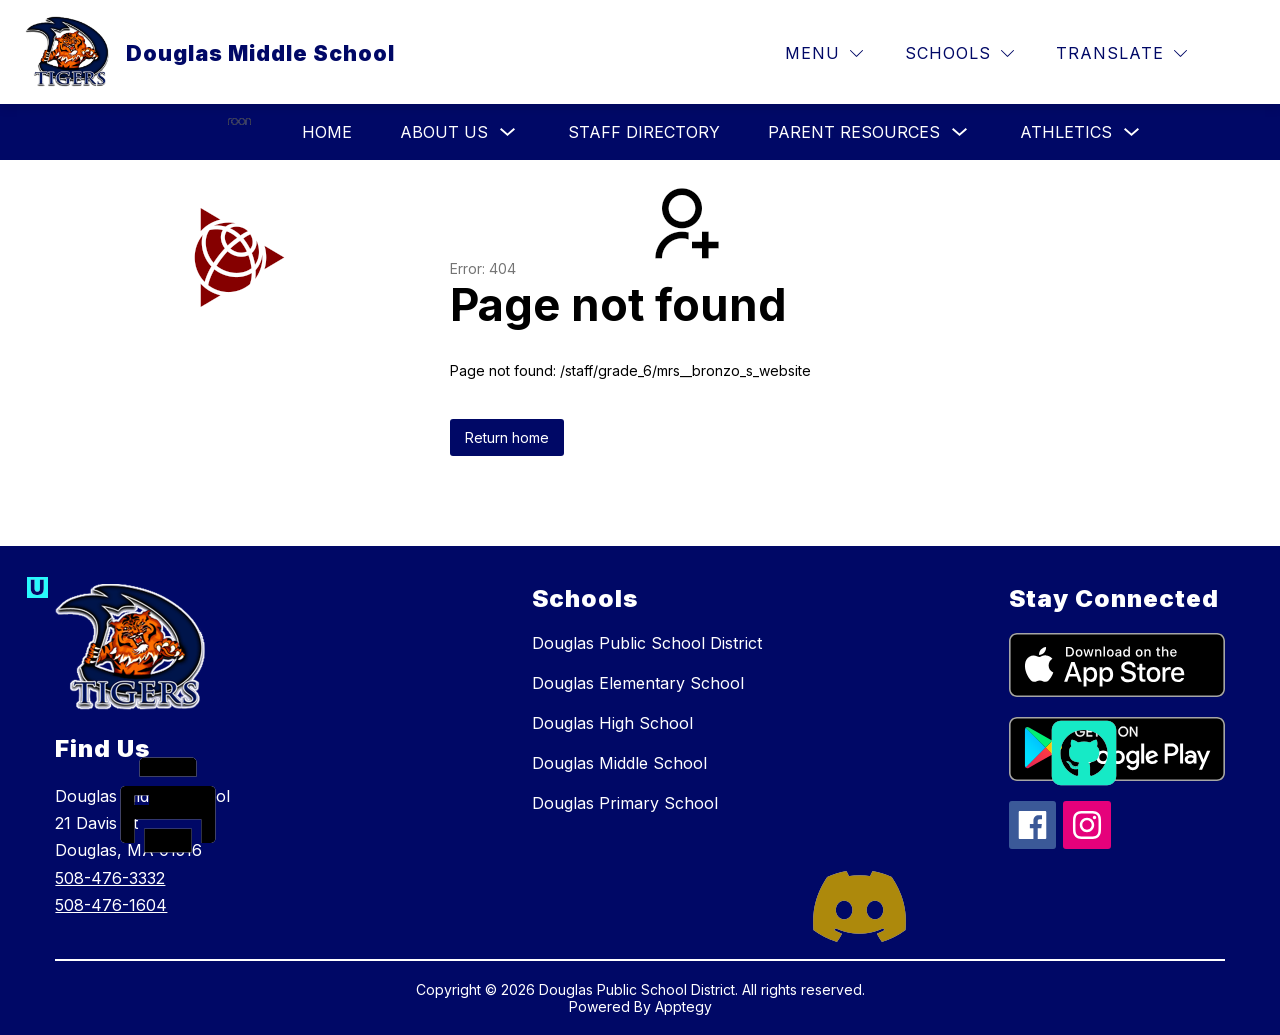 The width and height of the screenshot is (1280, 1035). What do you see at coordinates (682, 225) in the screenshot?
I see `add a new user or contact` at bounding box center [682, 225].